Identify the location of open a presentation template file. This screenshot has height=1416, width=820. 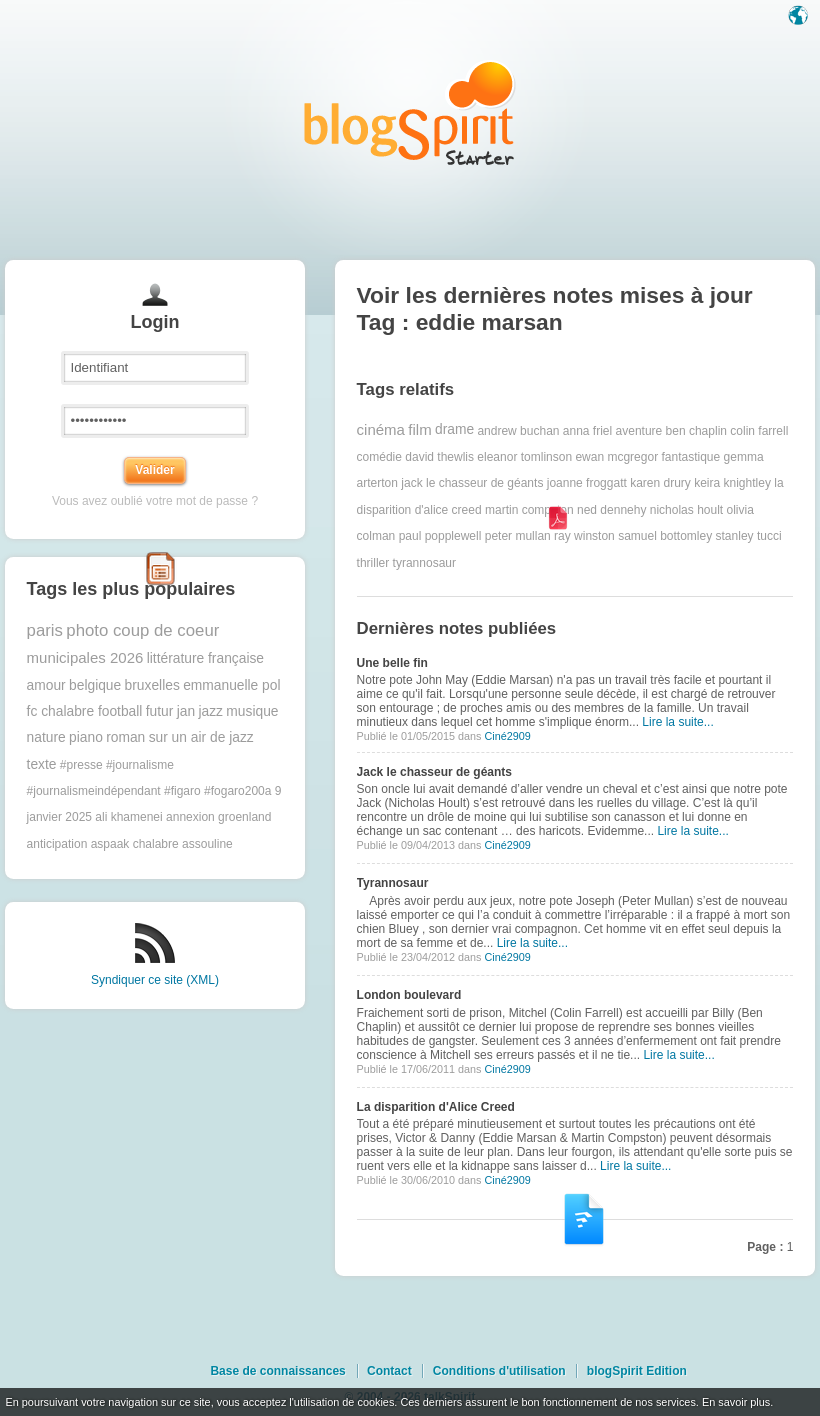
(160, 568).